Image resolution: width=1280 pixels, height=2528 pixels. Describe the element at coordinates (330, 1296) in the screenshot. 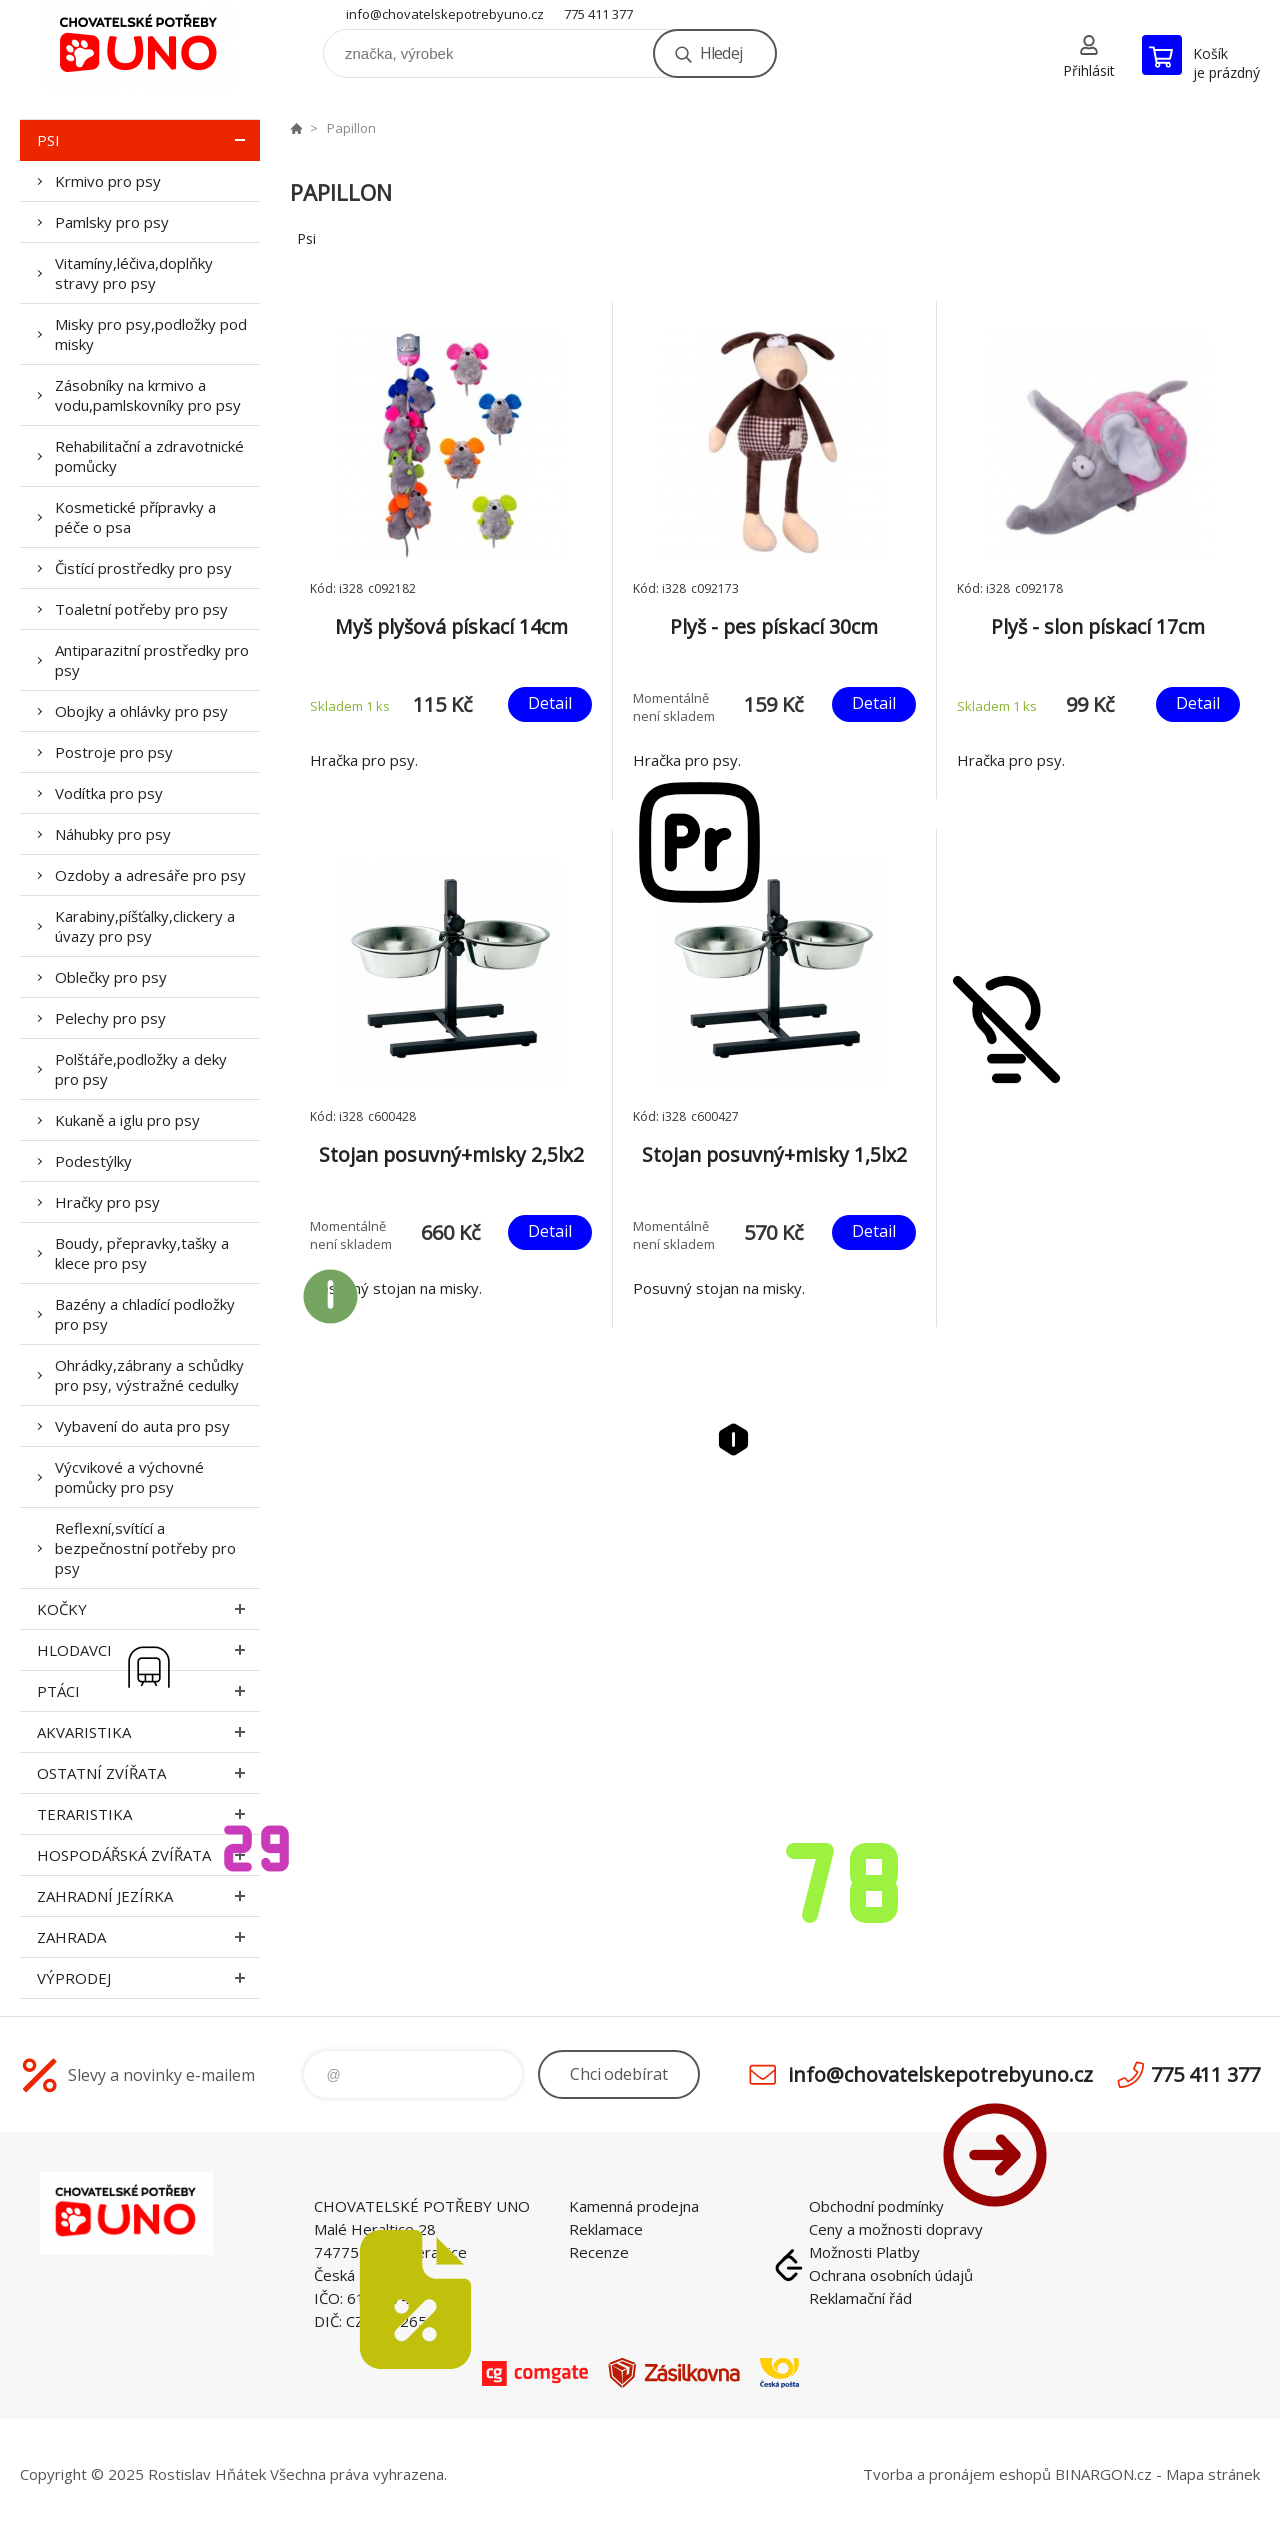

I see `indicates 6 o'clock or half past the hour` at that location.